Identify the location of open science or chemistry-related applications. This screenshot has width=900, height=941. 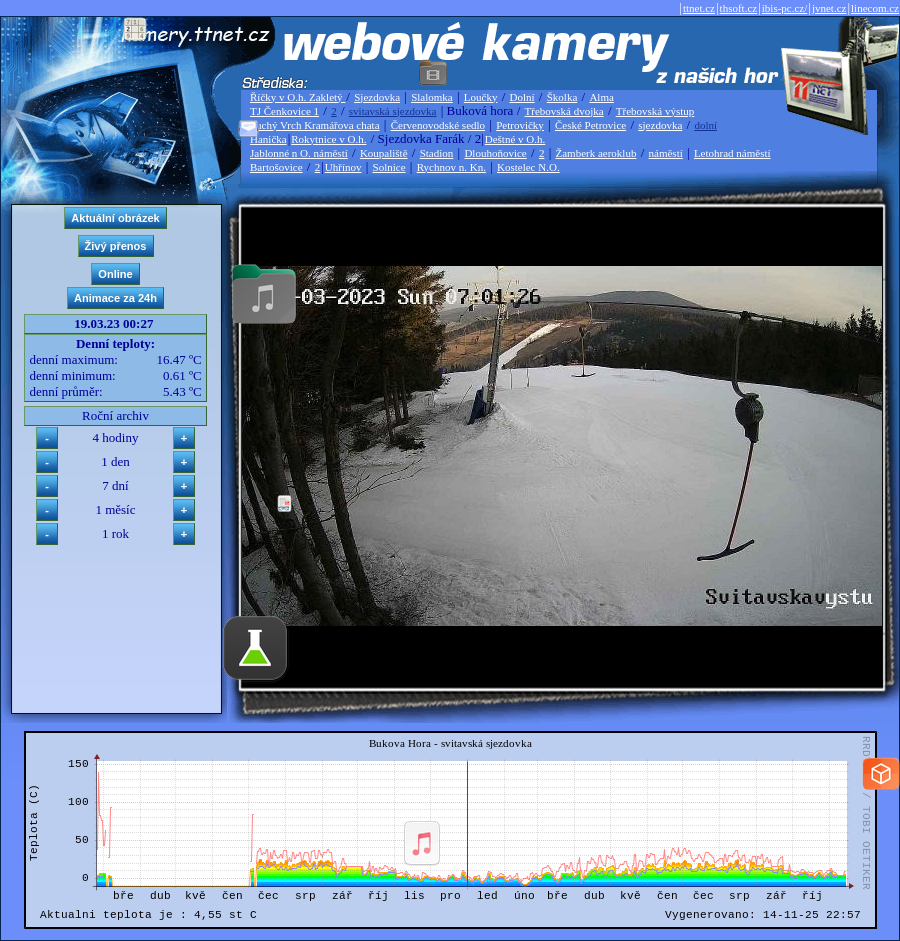
(255, 649).